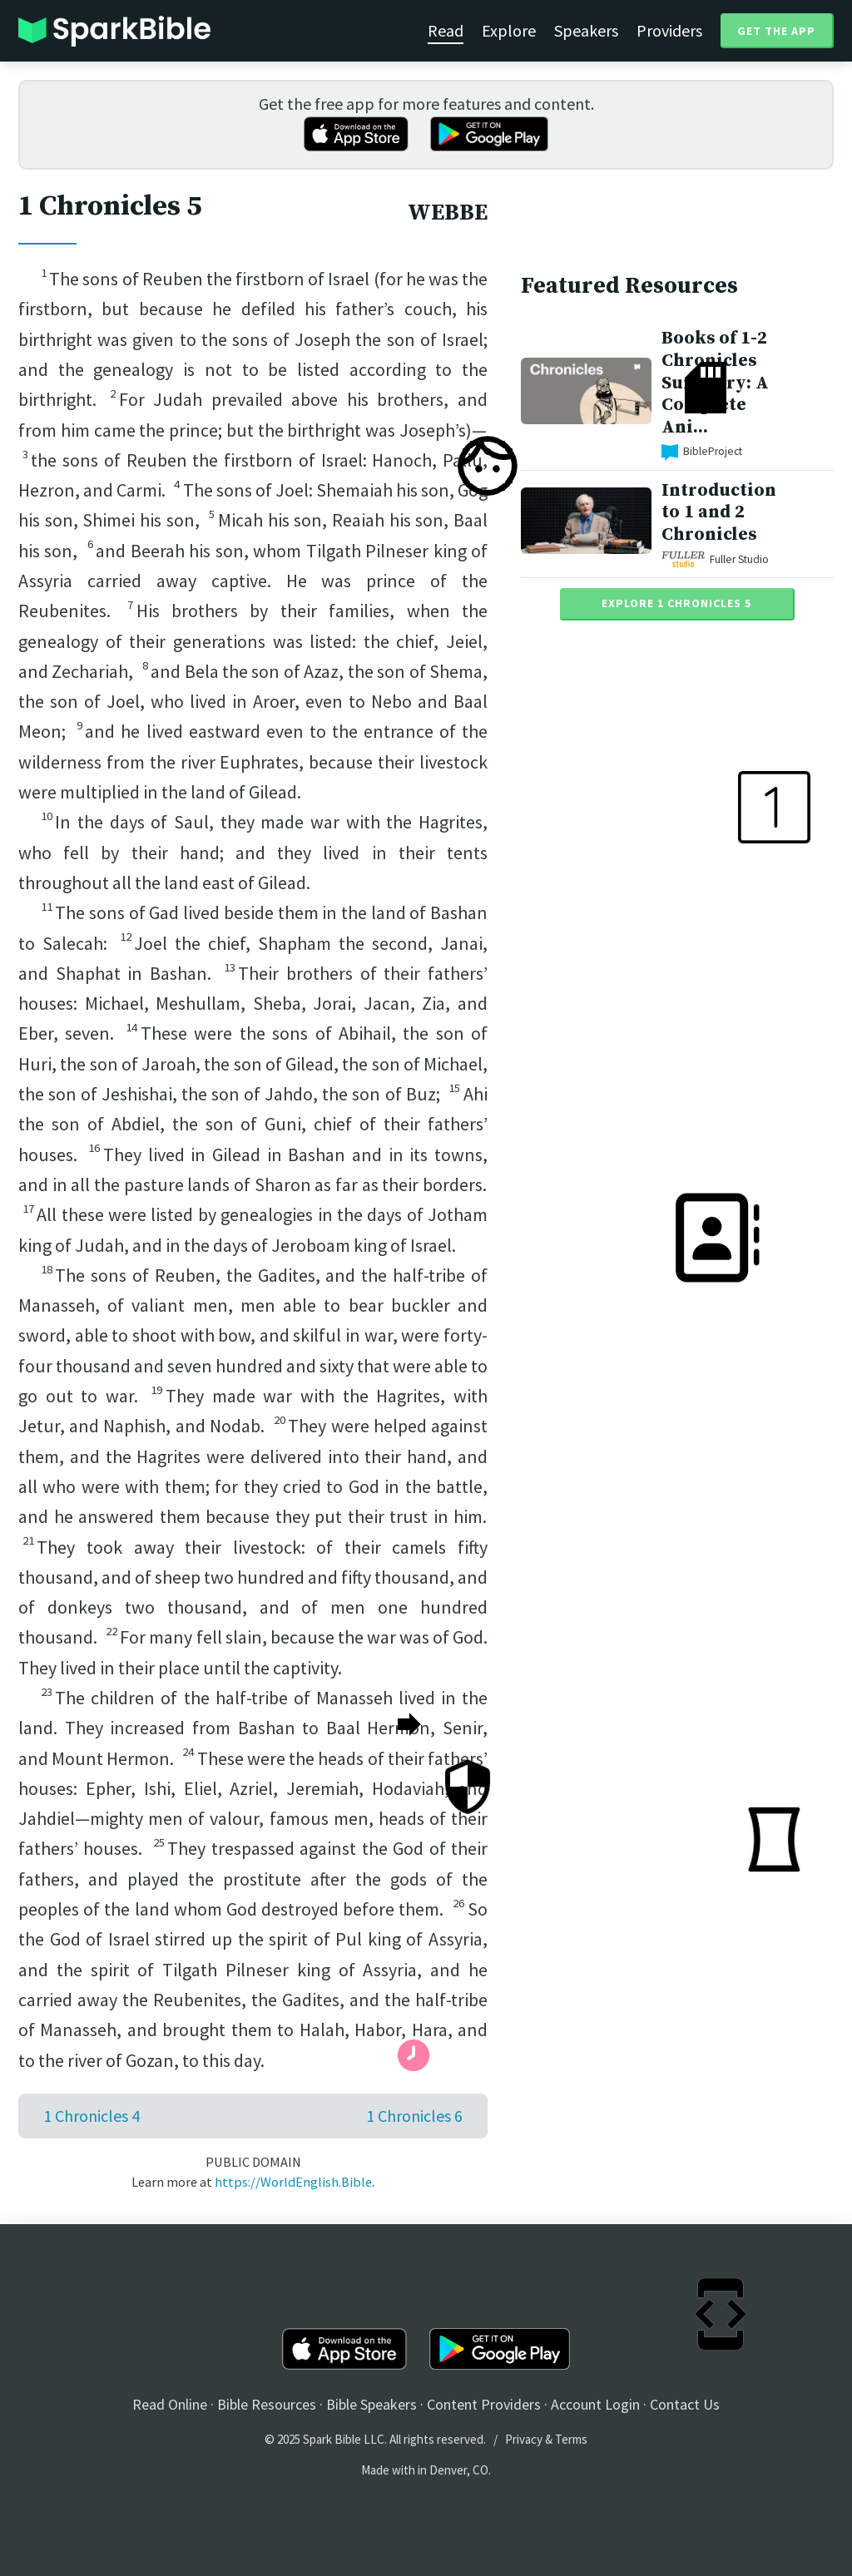 This screenshot has width=852, height=2576. I want to click on access your contacts list, so click(715, 1238).